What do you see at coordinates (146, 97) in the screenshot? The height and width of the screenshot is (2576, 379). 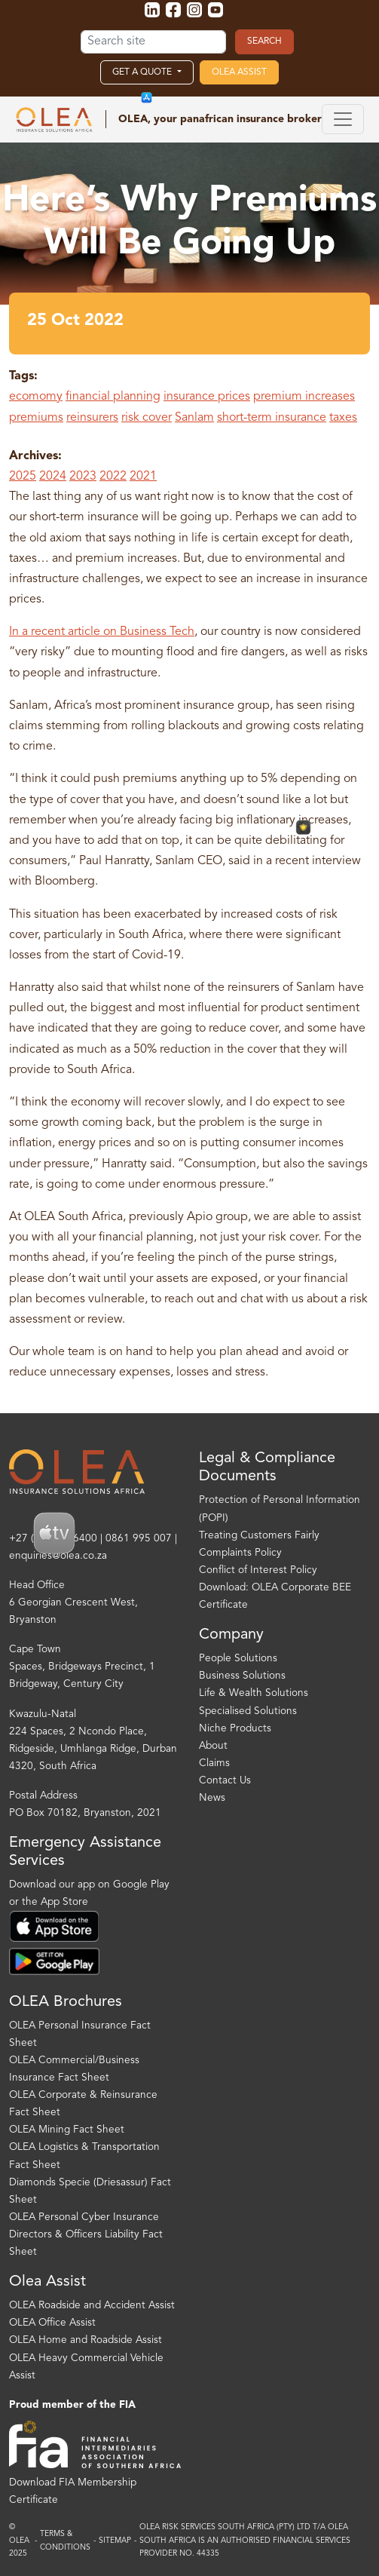 I see `open the App Store to browse and download apps` at bounding box center [146, 97].